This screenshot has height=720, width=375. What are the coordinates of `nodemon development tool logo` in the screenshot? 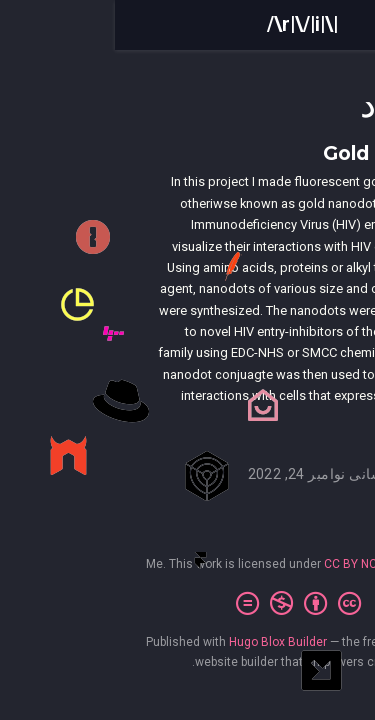 It's located at (68, 455).